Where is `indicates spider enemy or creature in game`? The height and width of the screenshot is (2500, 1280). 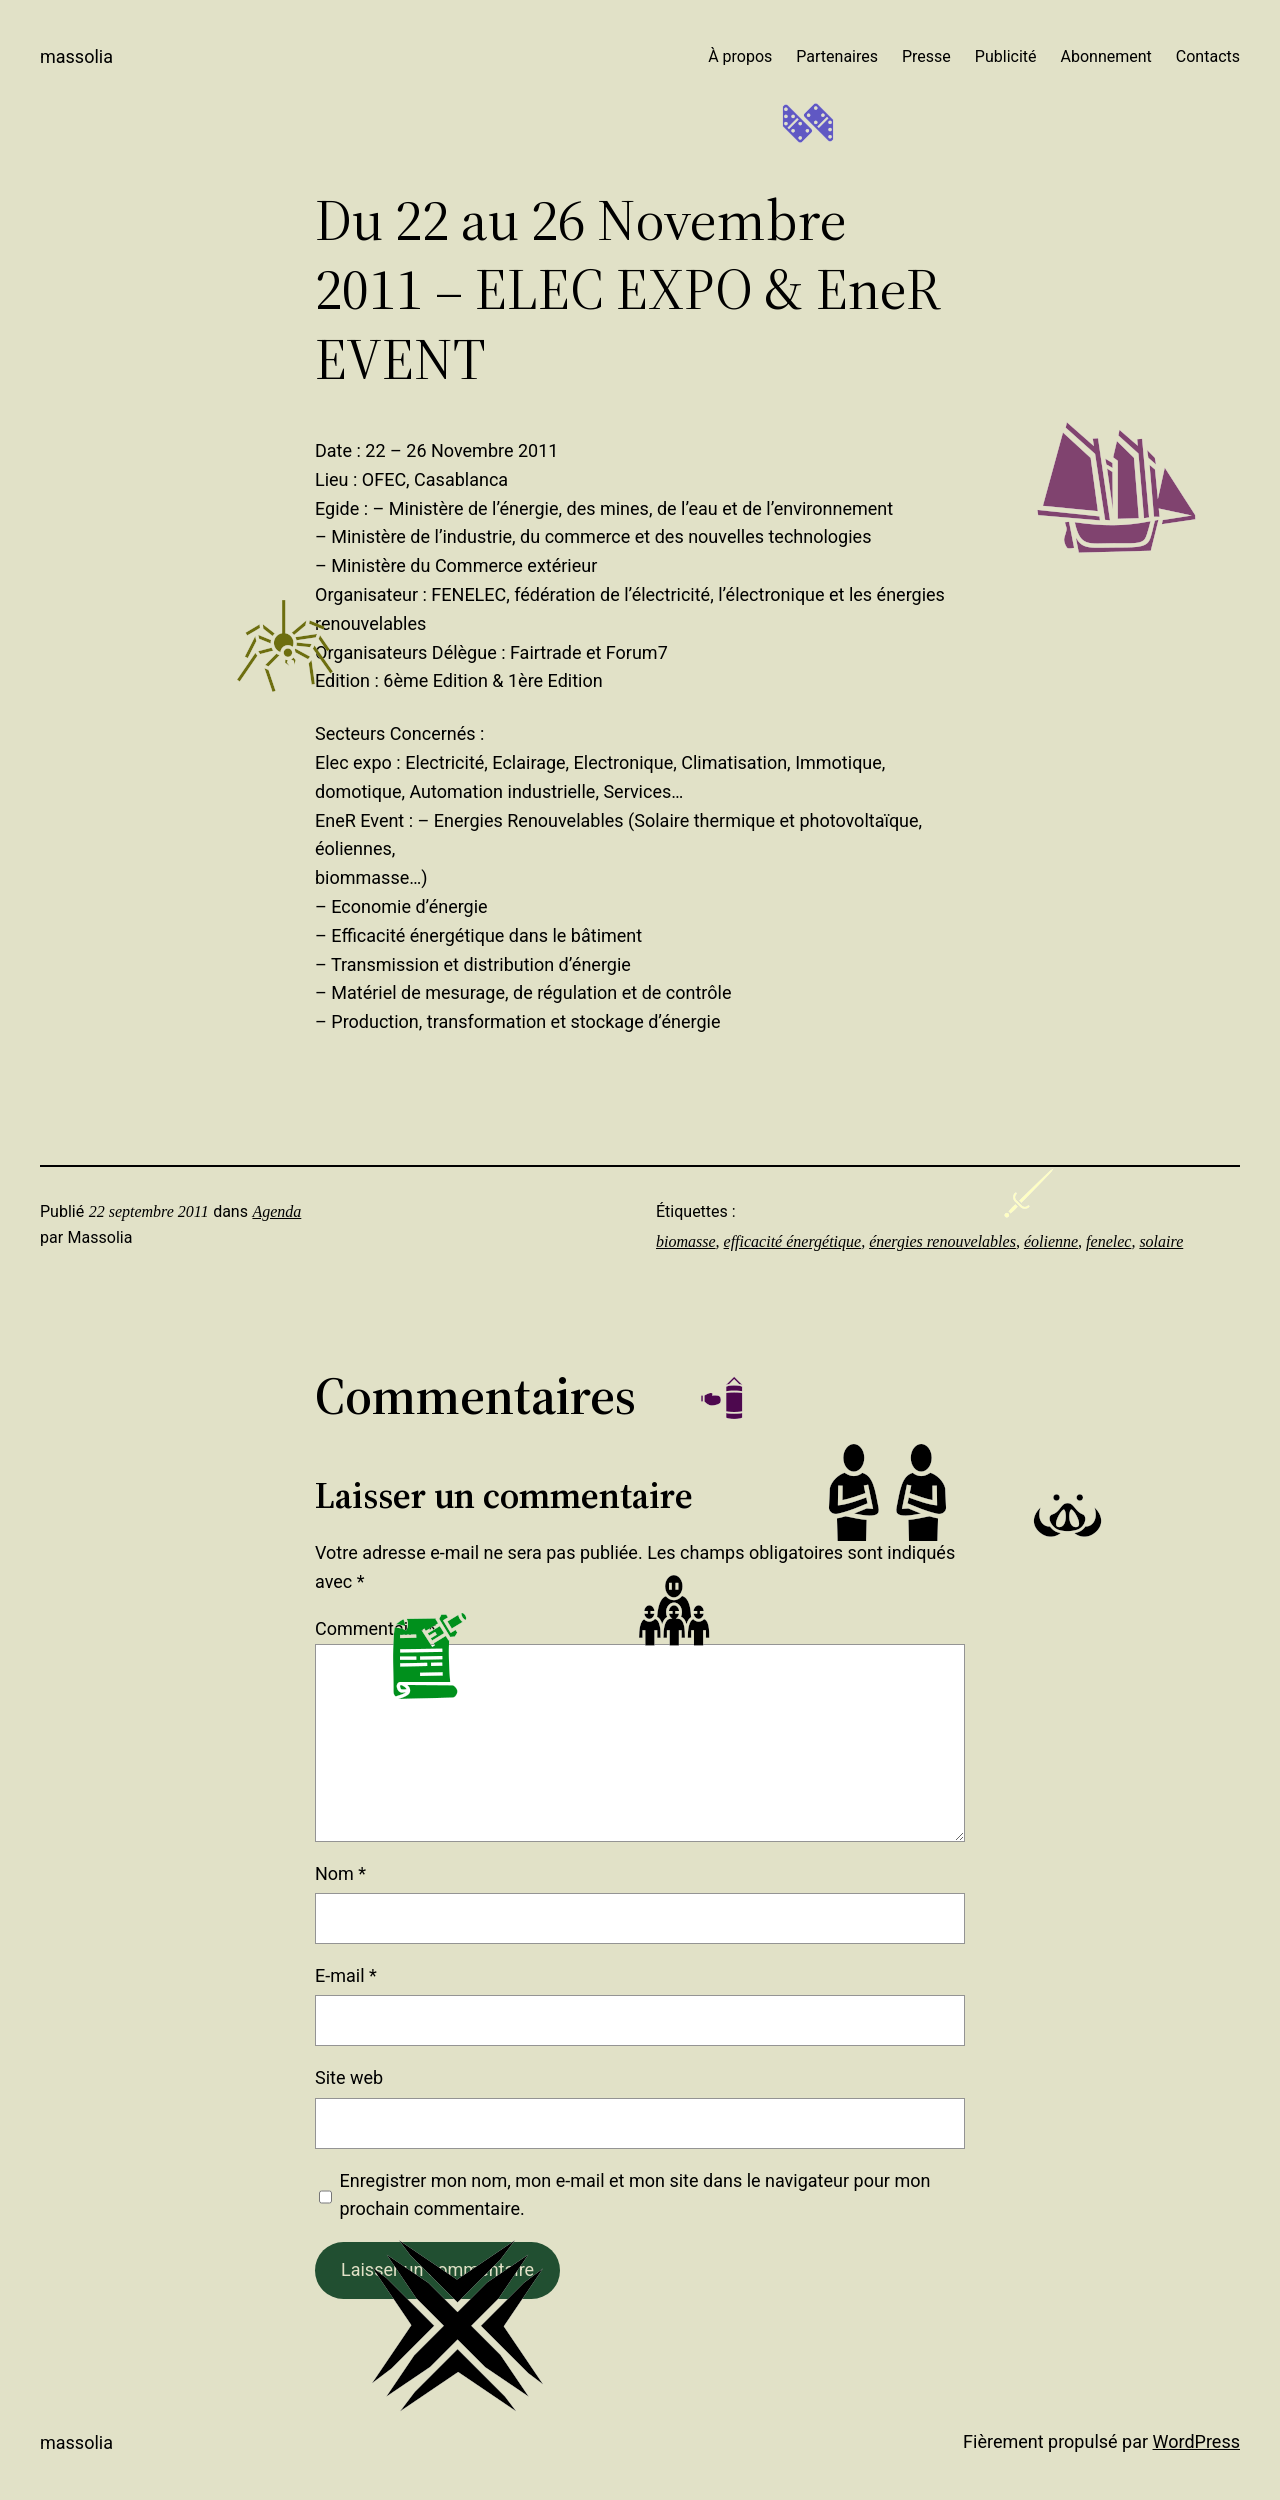
indicates spider enemy or creature in game is located at coordinates (285, 646).